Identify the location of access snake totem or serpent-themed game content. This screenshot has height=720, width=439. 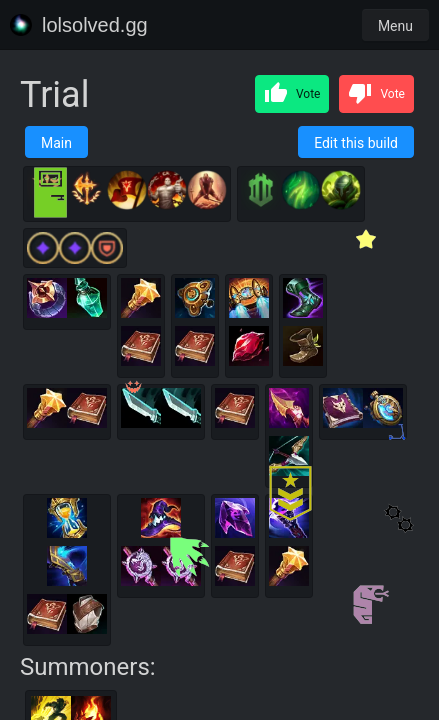
(369, 604).